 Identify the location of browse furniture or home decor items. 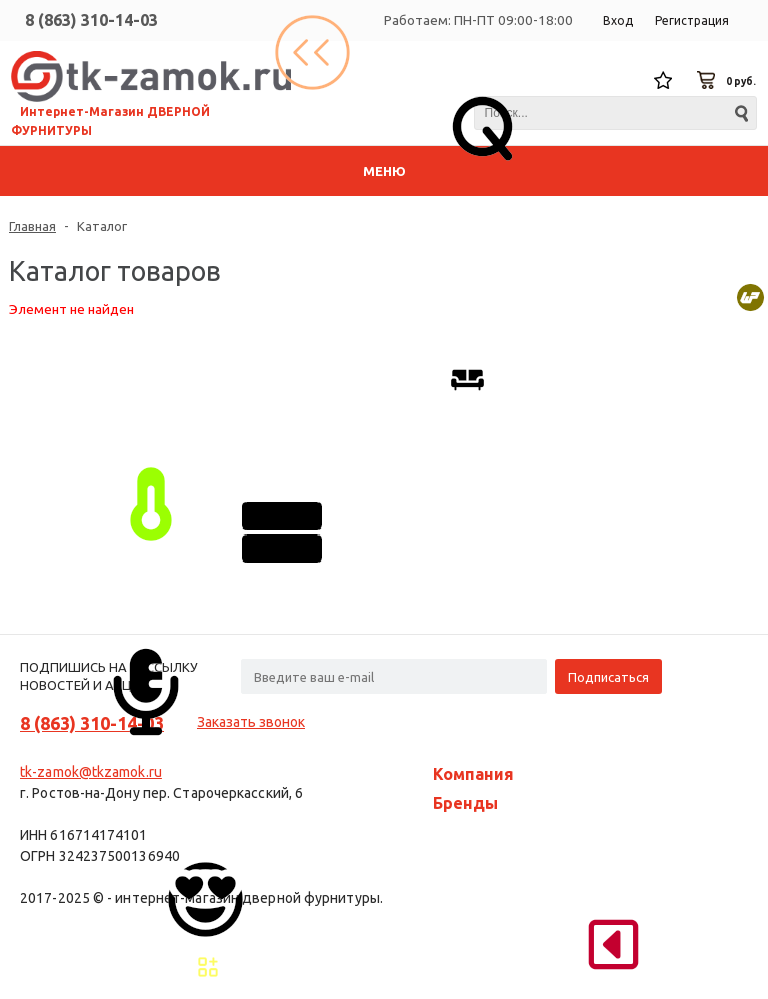
(467, 379).